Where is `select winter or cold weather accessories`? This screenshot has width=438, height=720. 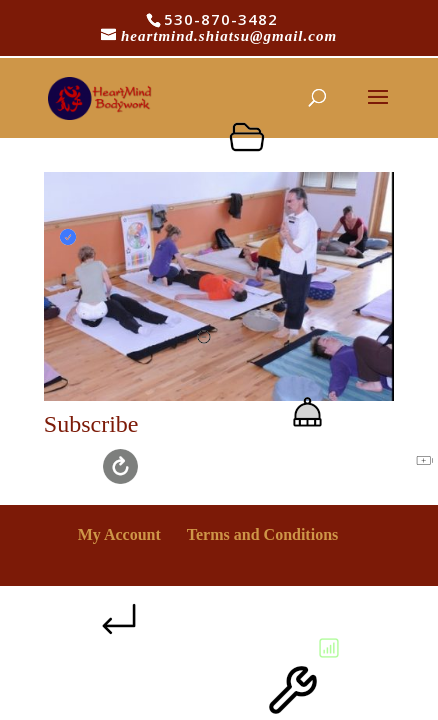 select winter or cold weather accessories is located at coordinates (307, 413).